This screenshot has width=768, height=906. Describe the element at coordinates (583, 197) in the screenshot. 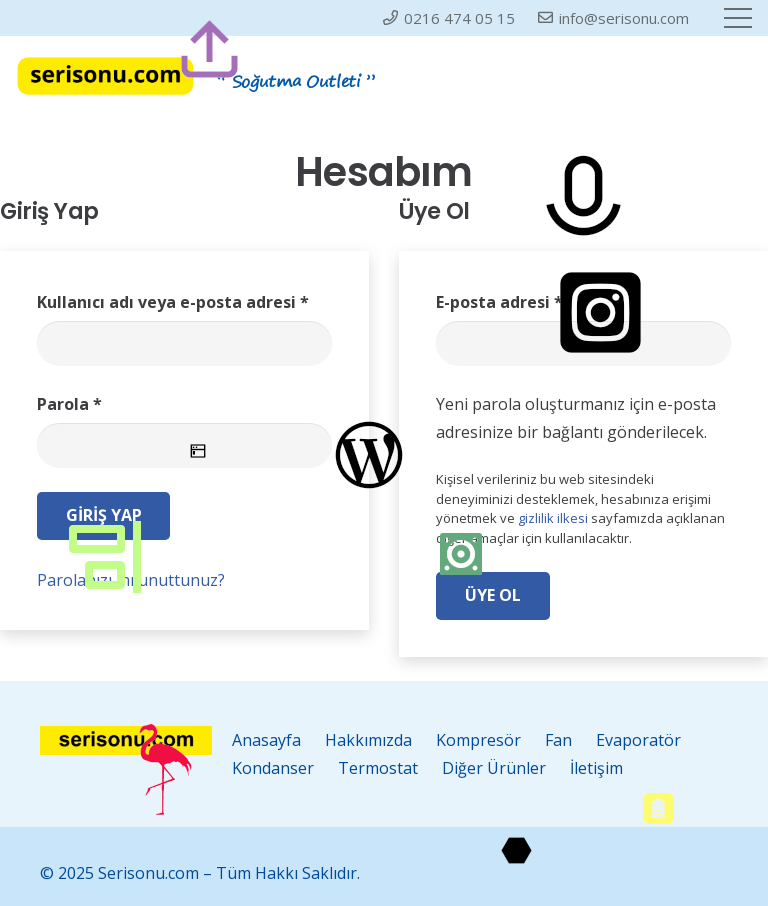

I see `tap to start voice recording` at that location.